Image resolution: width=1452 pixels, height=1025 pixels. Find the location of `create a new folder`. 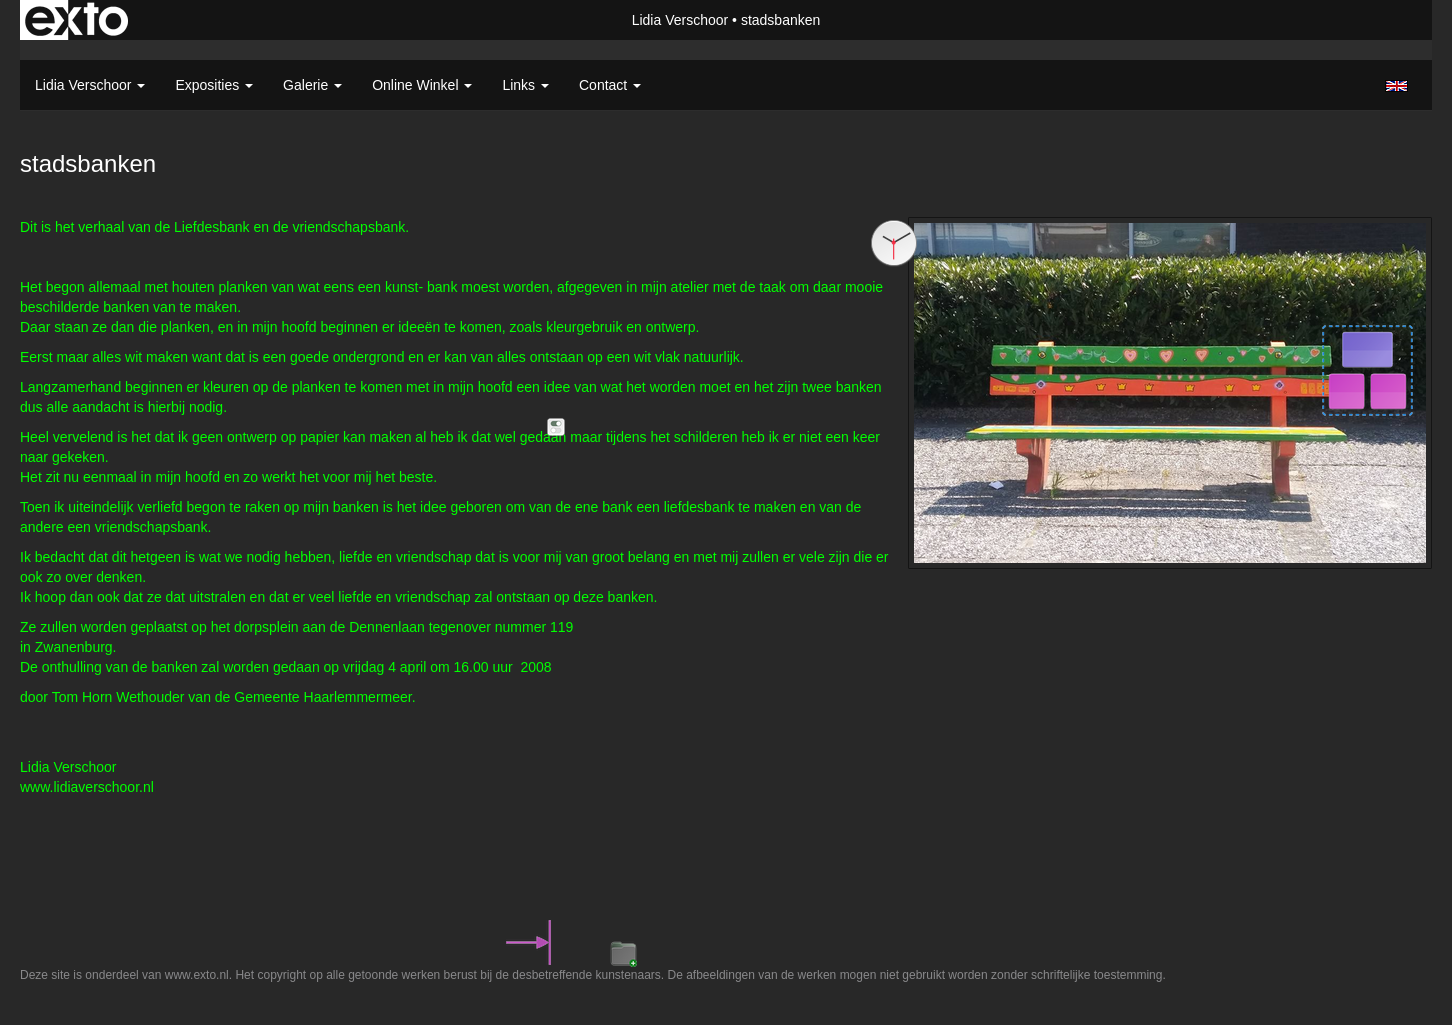

create a new folder is located at coordinates (623, 953).